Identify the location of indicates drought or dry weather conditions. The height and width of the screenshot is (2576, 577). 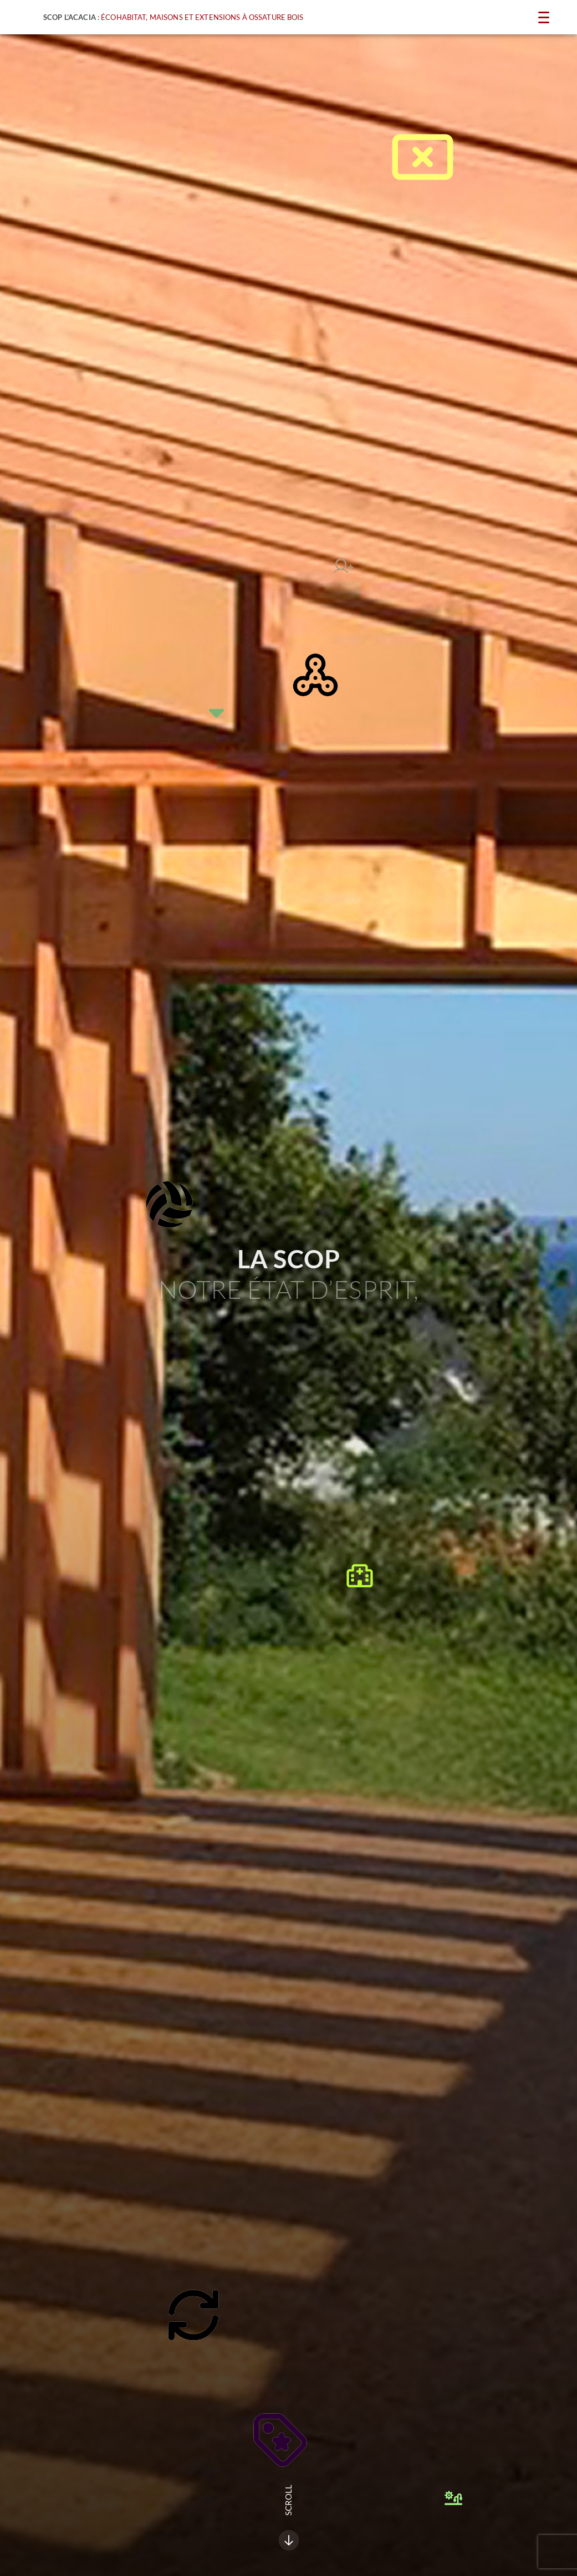
(453, 2498).